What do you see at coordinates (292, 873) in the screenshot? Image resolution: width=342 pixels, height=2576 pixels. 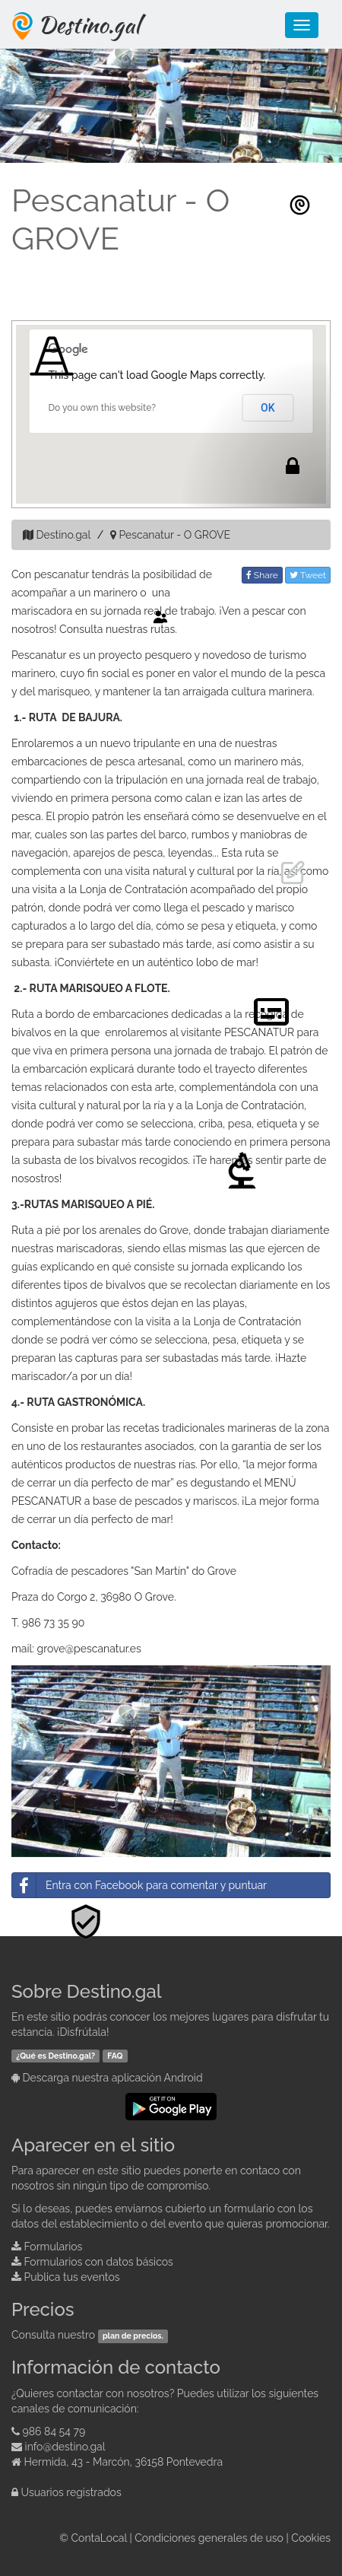 I see `compose a new post or message` at bounding box center [292, 873].